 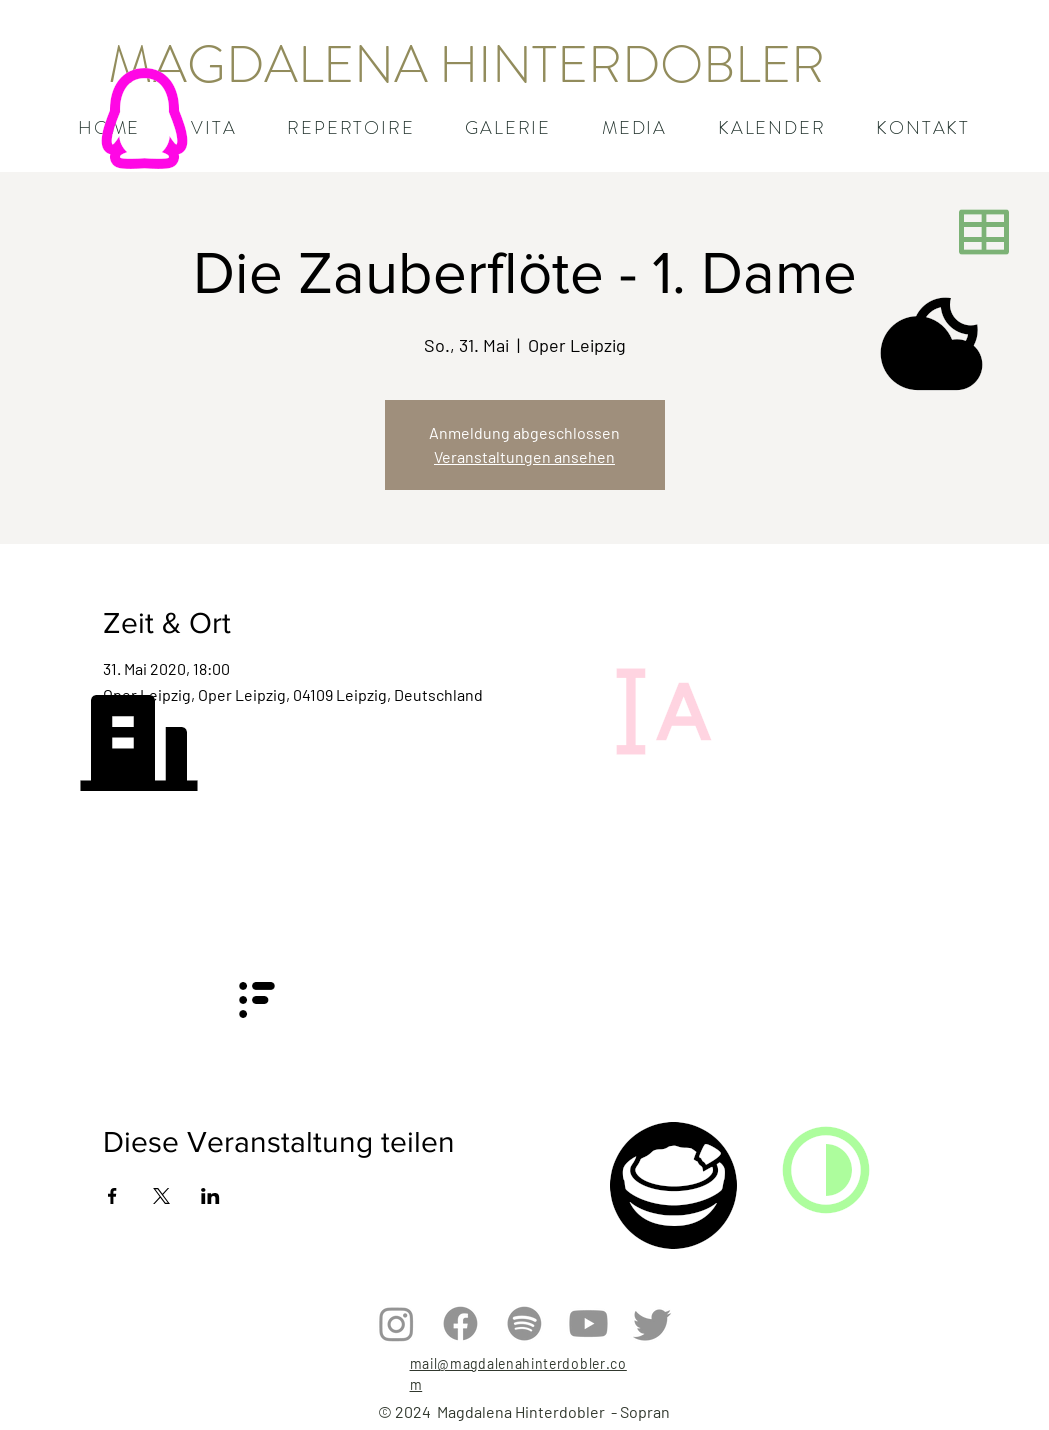 I want to click on insert a table into the document, so click(x=984, y=232).